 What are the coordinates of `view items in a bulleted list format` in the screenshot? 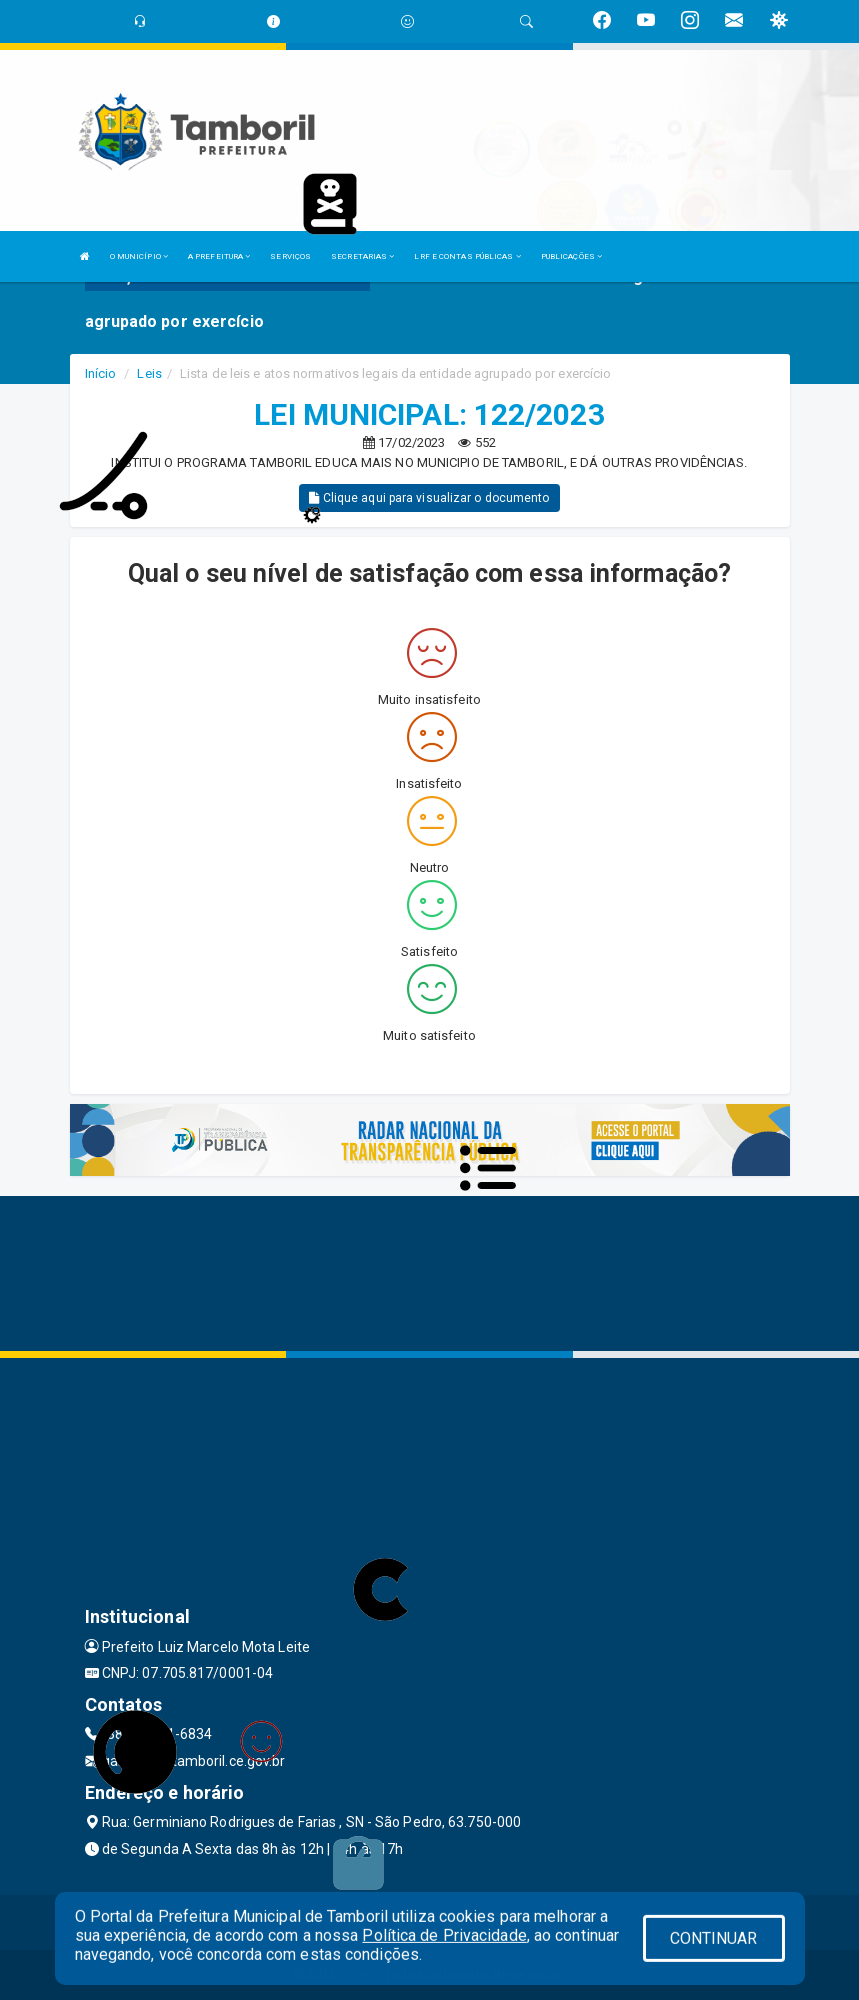 It's located at (488, 1168).